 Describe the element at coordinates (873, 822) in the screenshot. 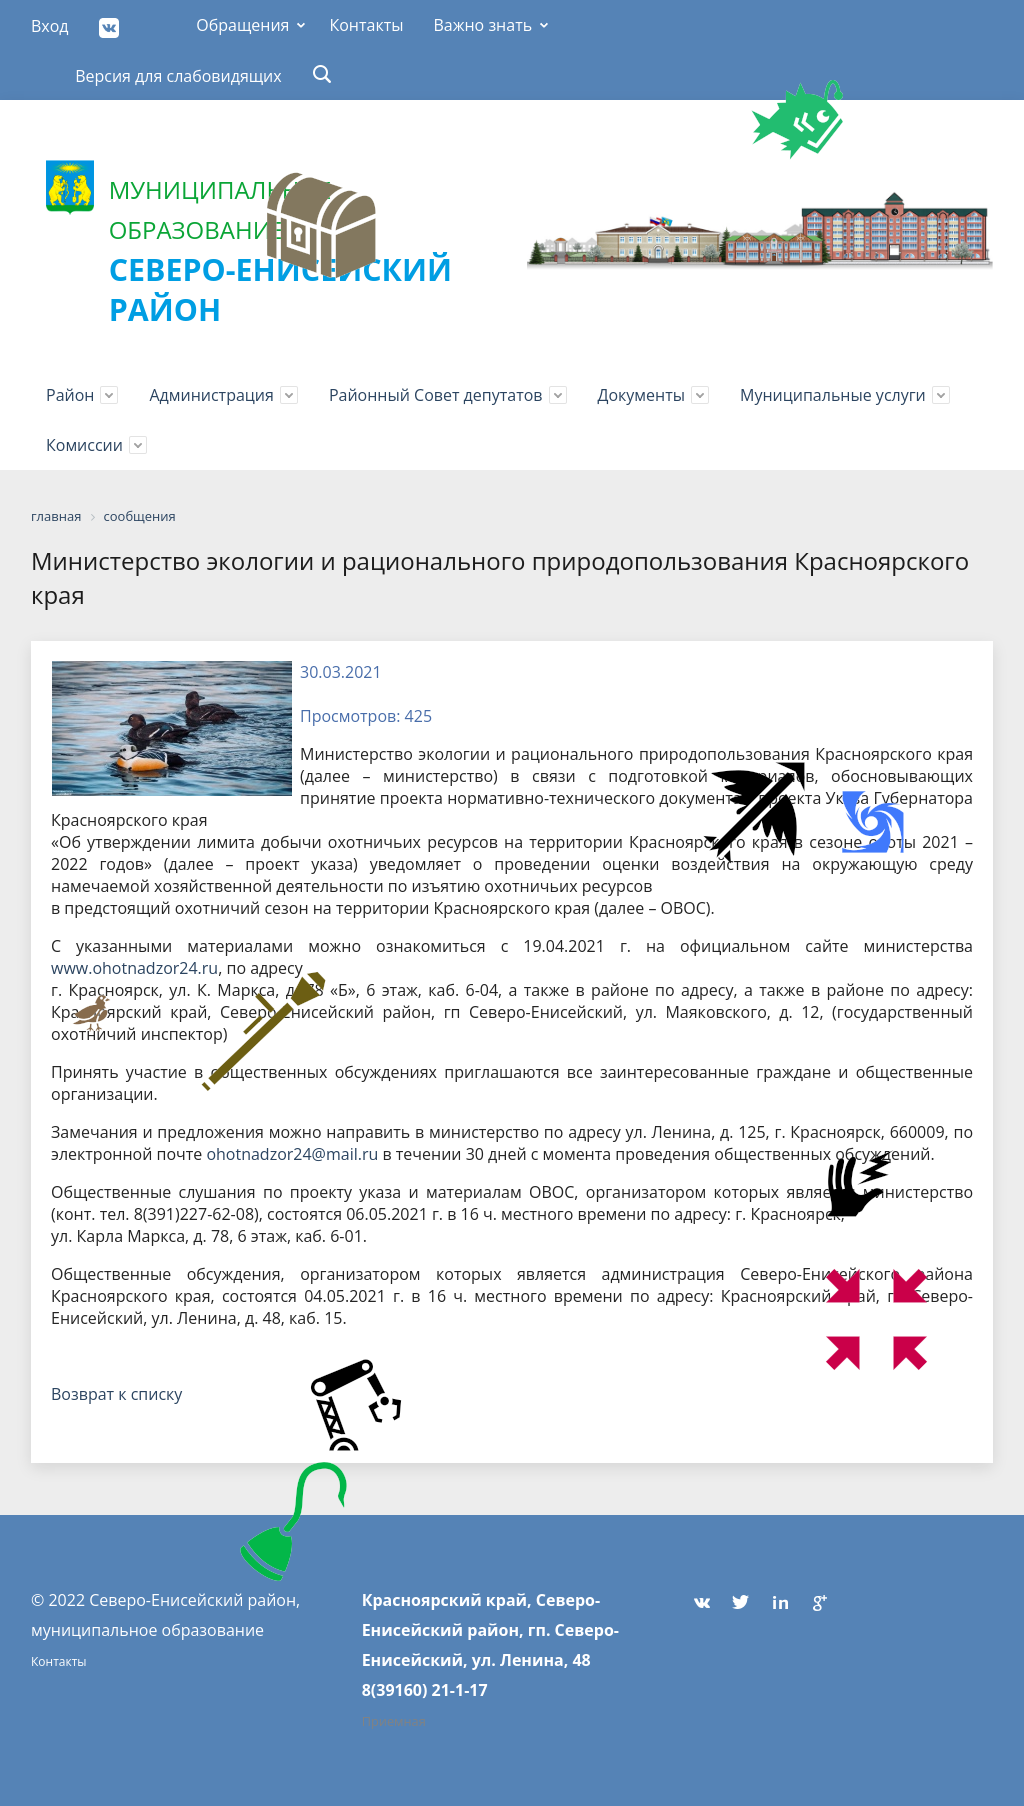

I see `indicates wind or air-based ability in game` at that location.